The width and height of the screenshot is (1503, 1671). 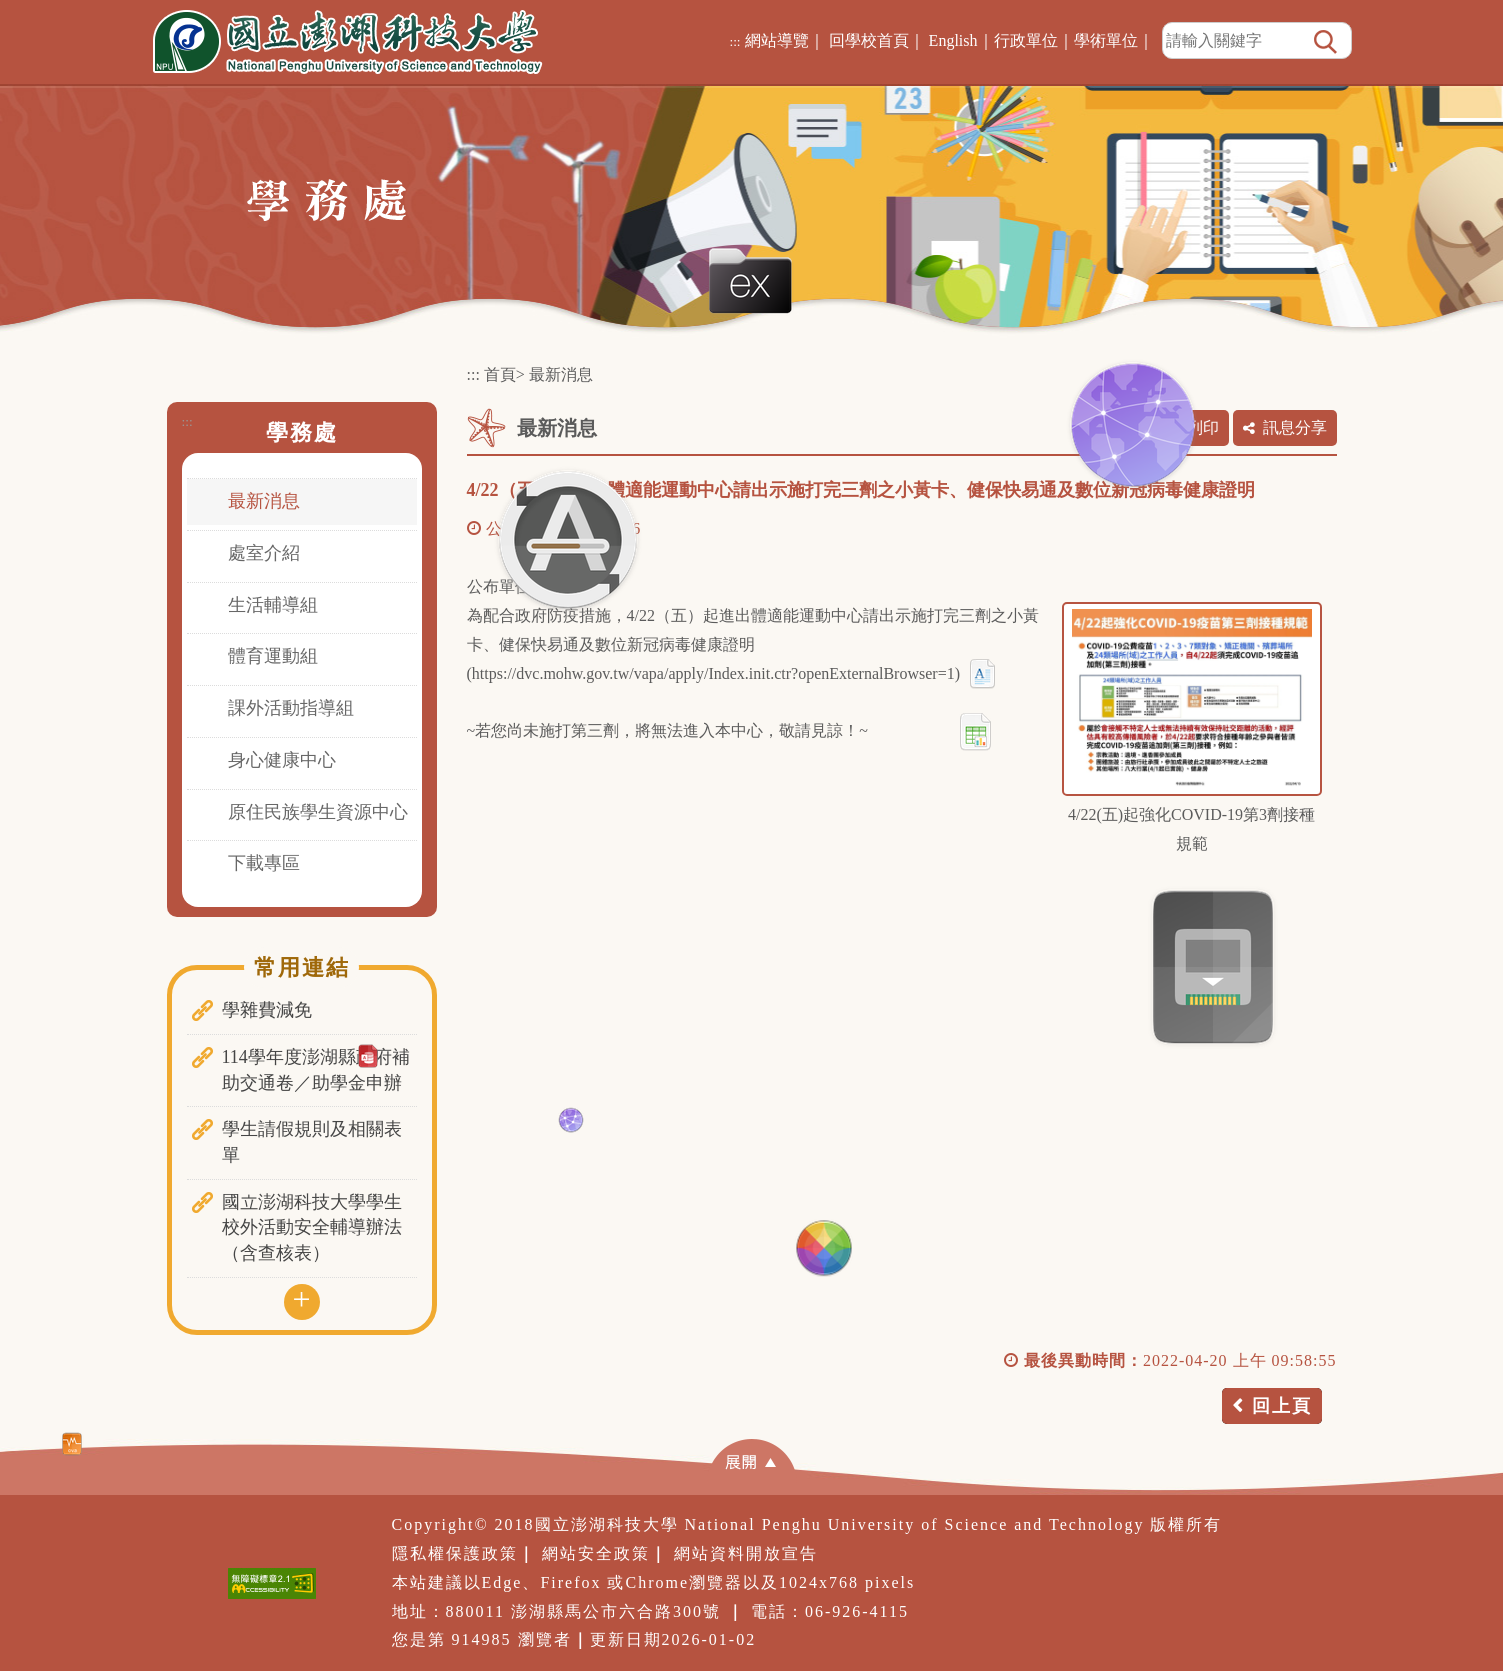 What do you see at coordinates (982, 673) in the screenshot?
I see `a word processor or text document file` at bounding box center [982, 673].